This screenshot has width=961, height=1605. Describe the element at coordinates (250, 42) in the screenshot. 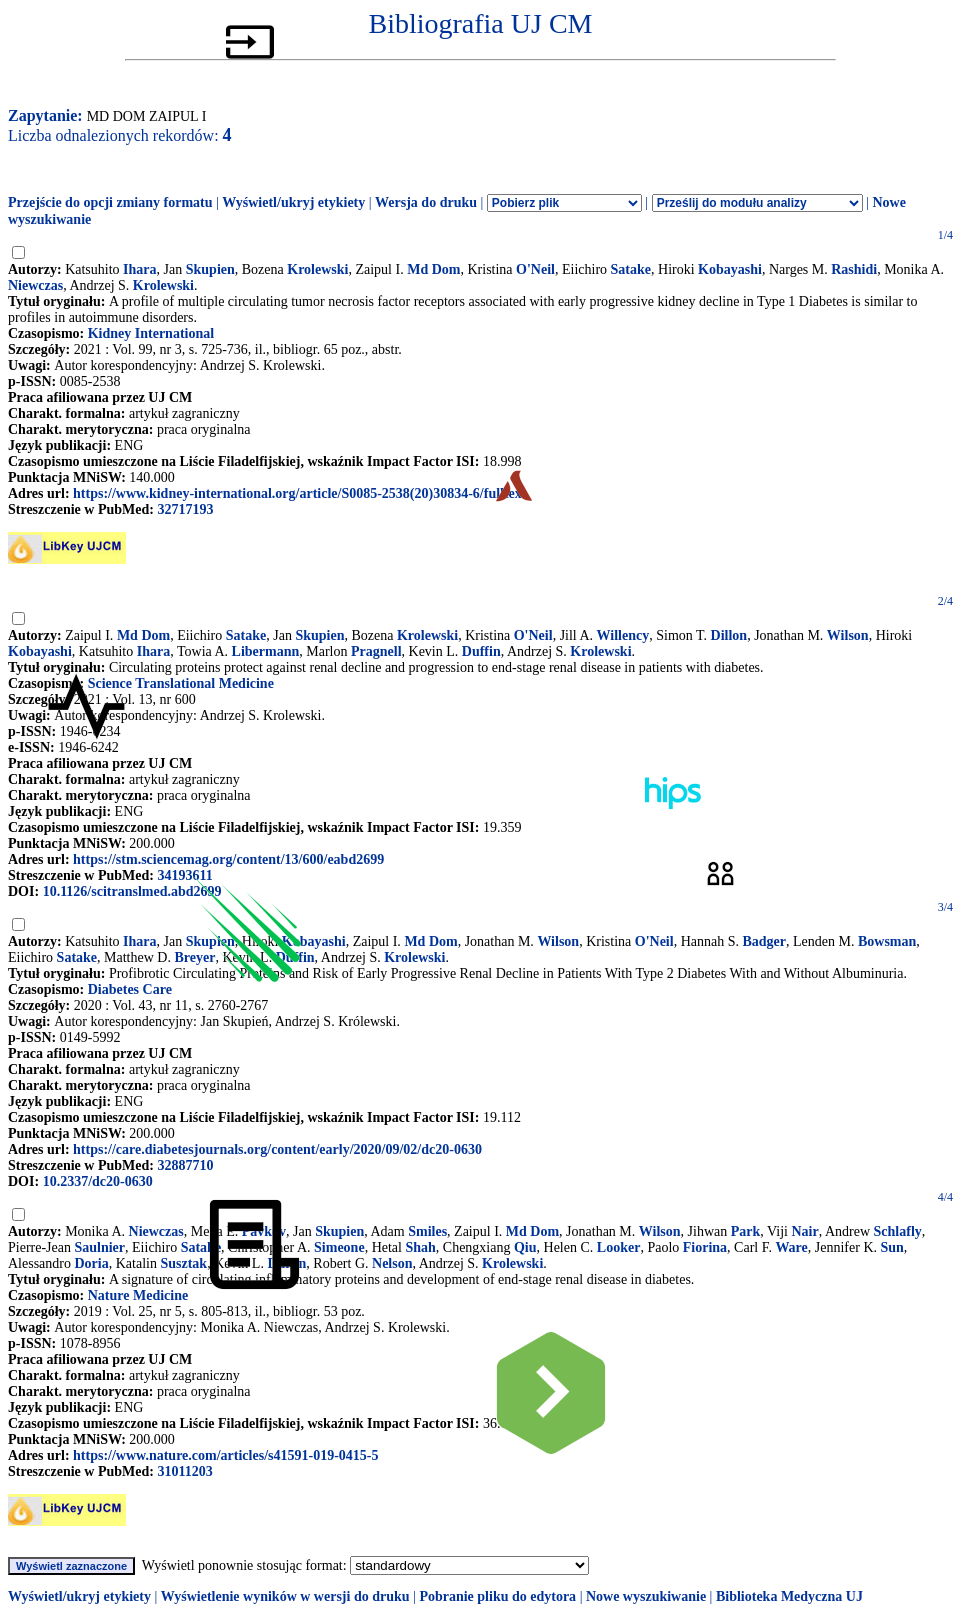

I see `typer app logo` at that location.